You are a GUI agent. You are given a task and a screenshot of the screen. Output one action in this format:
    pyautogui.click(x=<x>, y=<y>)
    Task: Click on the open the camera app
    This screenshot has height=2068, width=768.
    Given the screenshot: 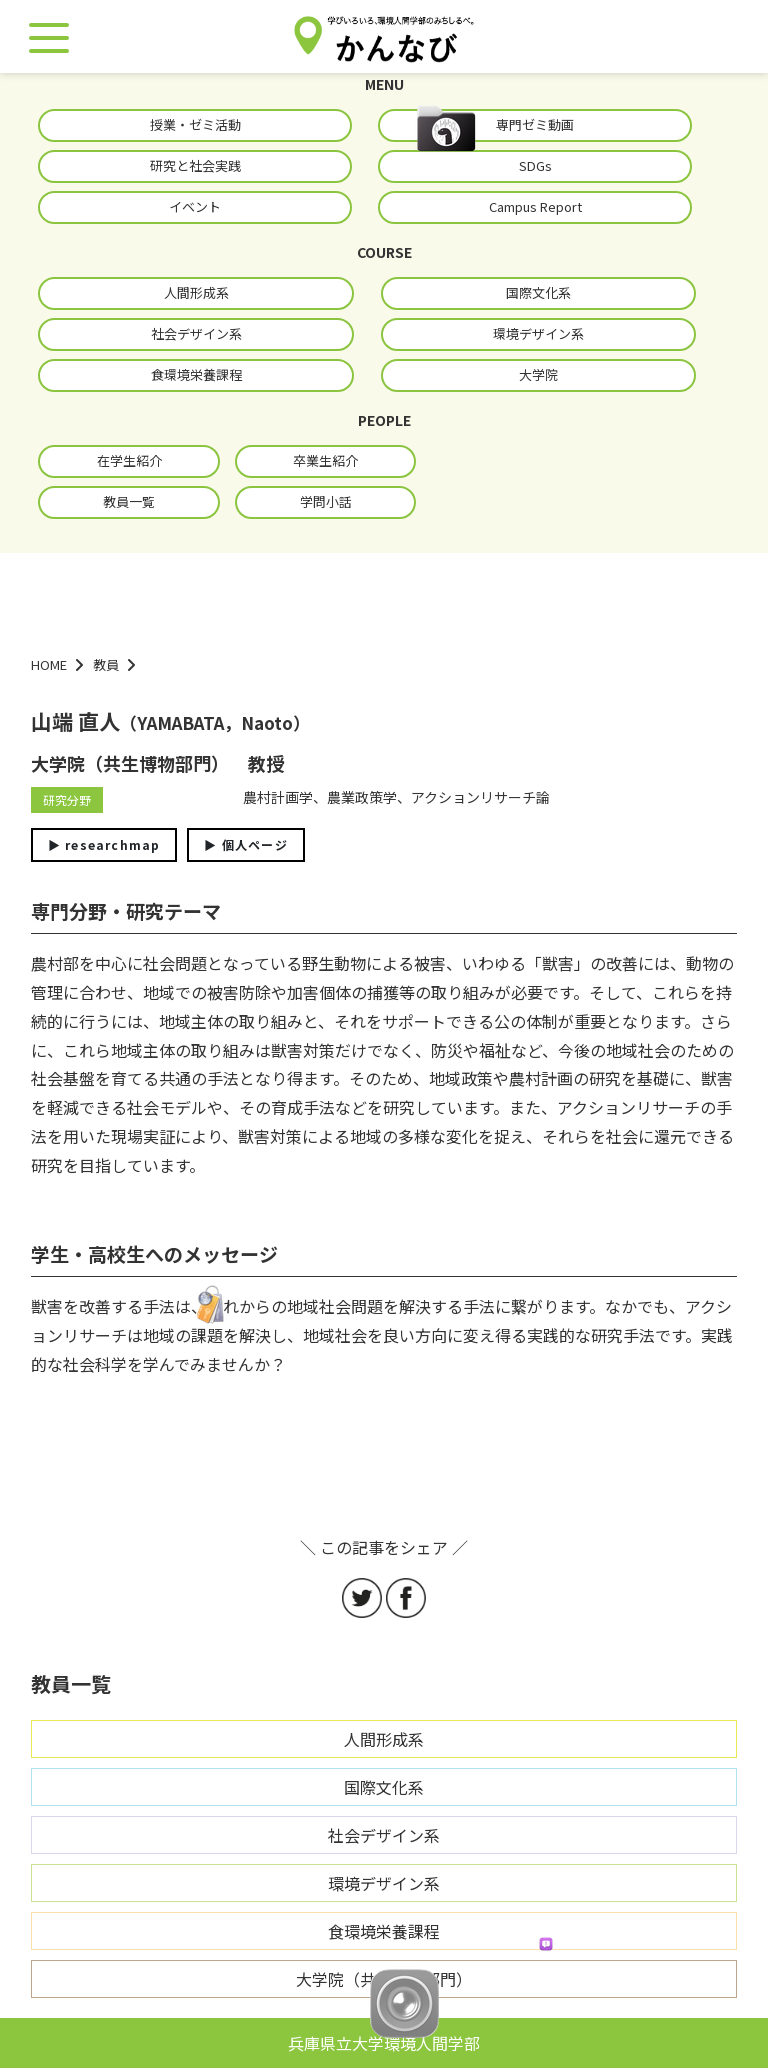 What is the action you would take?
    pyautogui.click(x=404, y=2003)
    